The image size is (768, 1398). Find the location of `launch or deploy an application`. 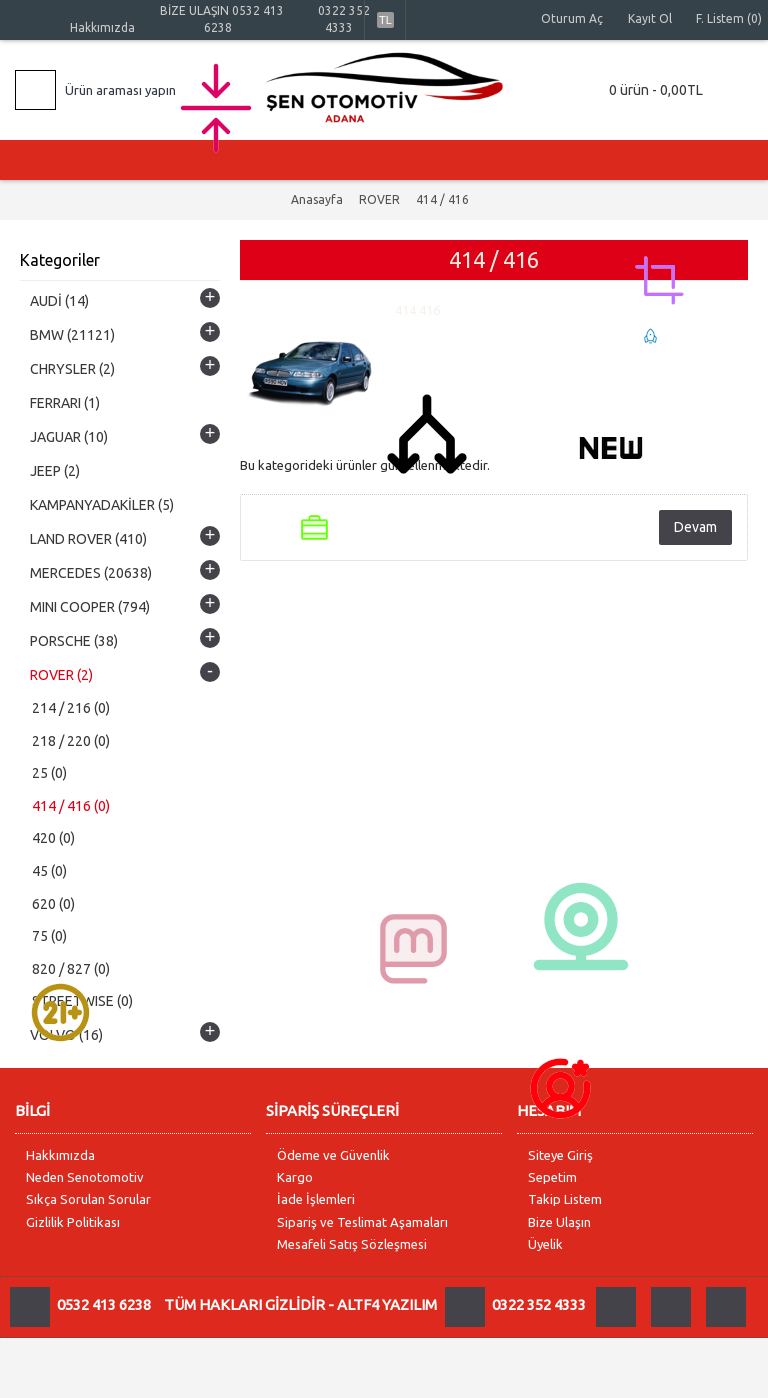

launch or deploy an application is located at coordinates (650, 336).